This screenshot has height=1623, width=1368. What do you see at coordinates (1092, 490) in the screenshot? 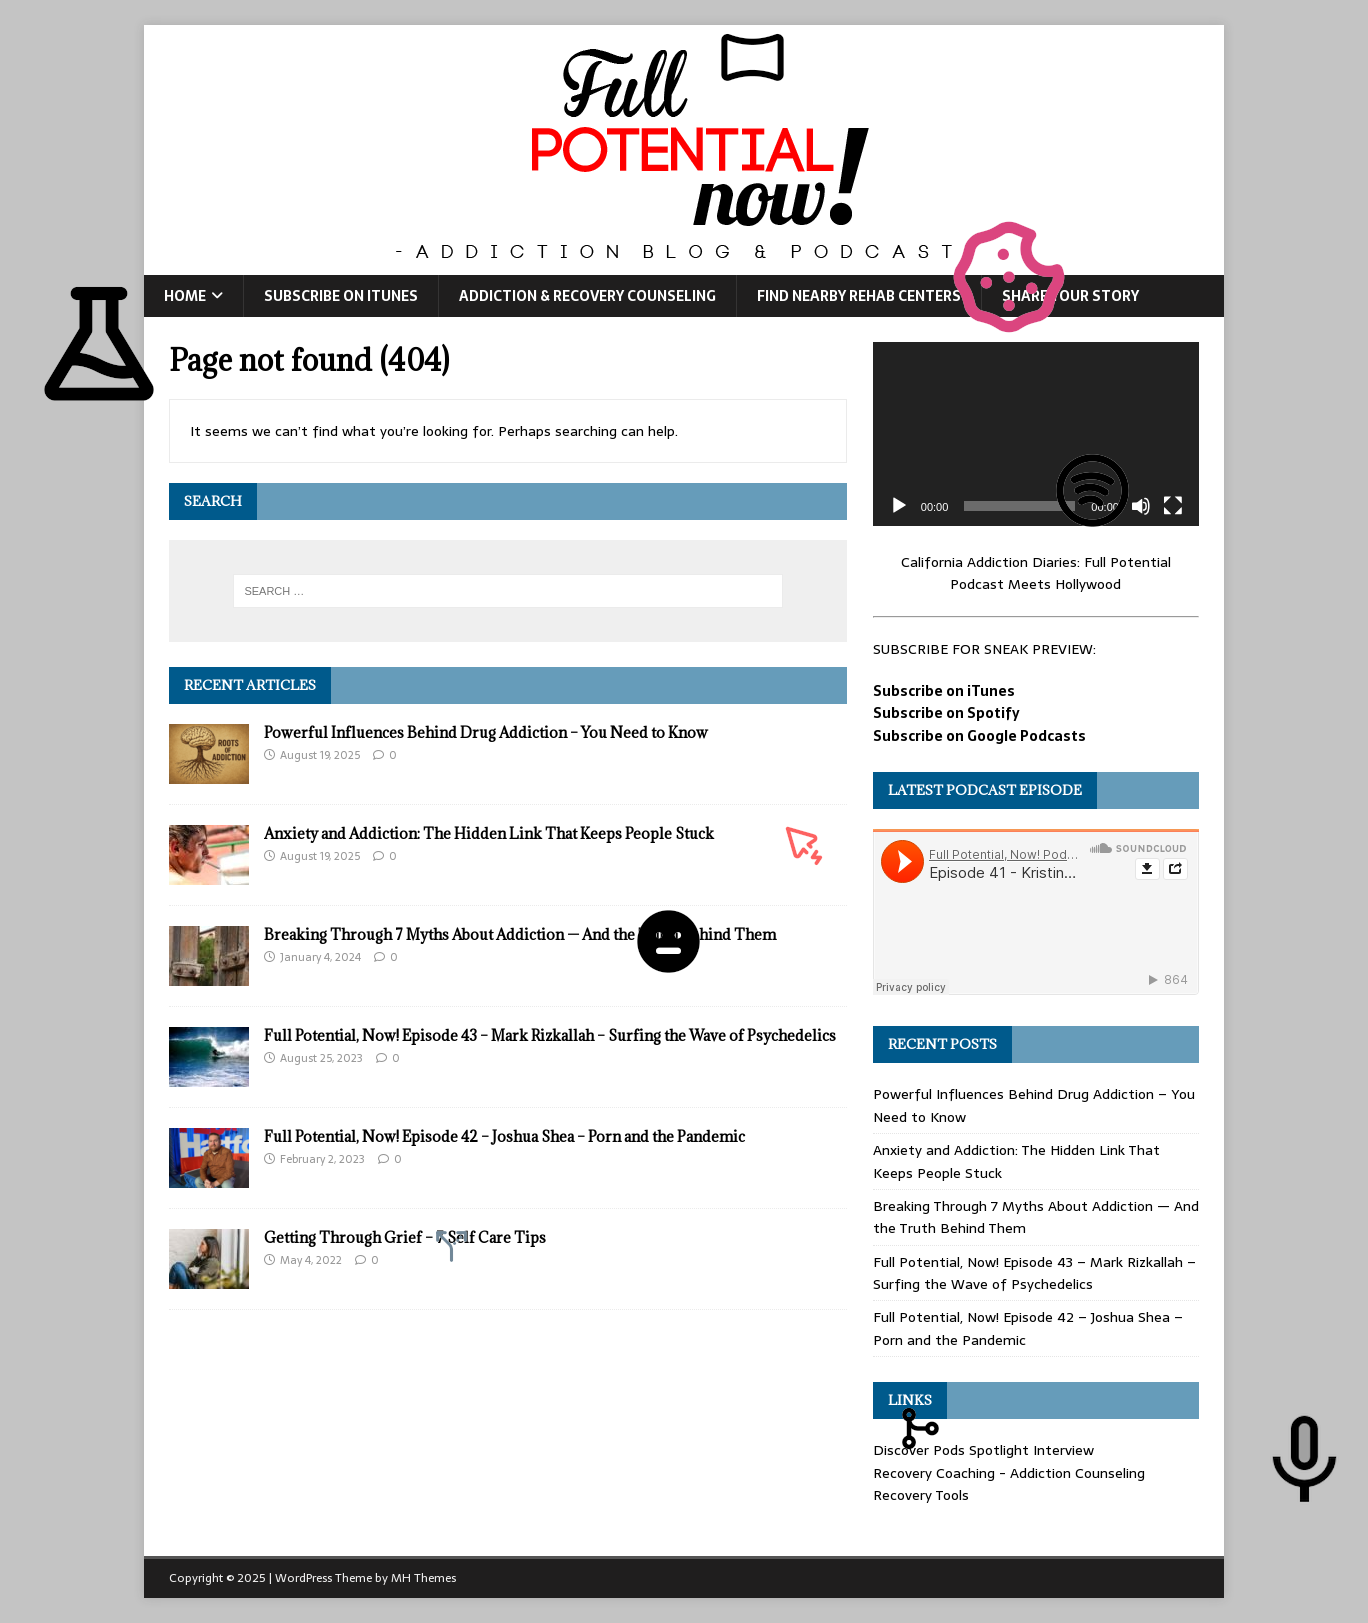
I see `open Spotify` at bounding box center [1092, 490].